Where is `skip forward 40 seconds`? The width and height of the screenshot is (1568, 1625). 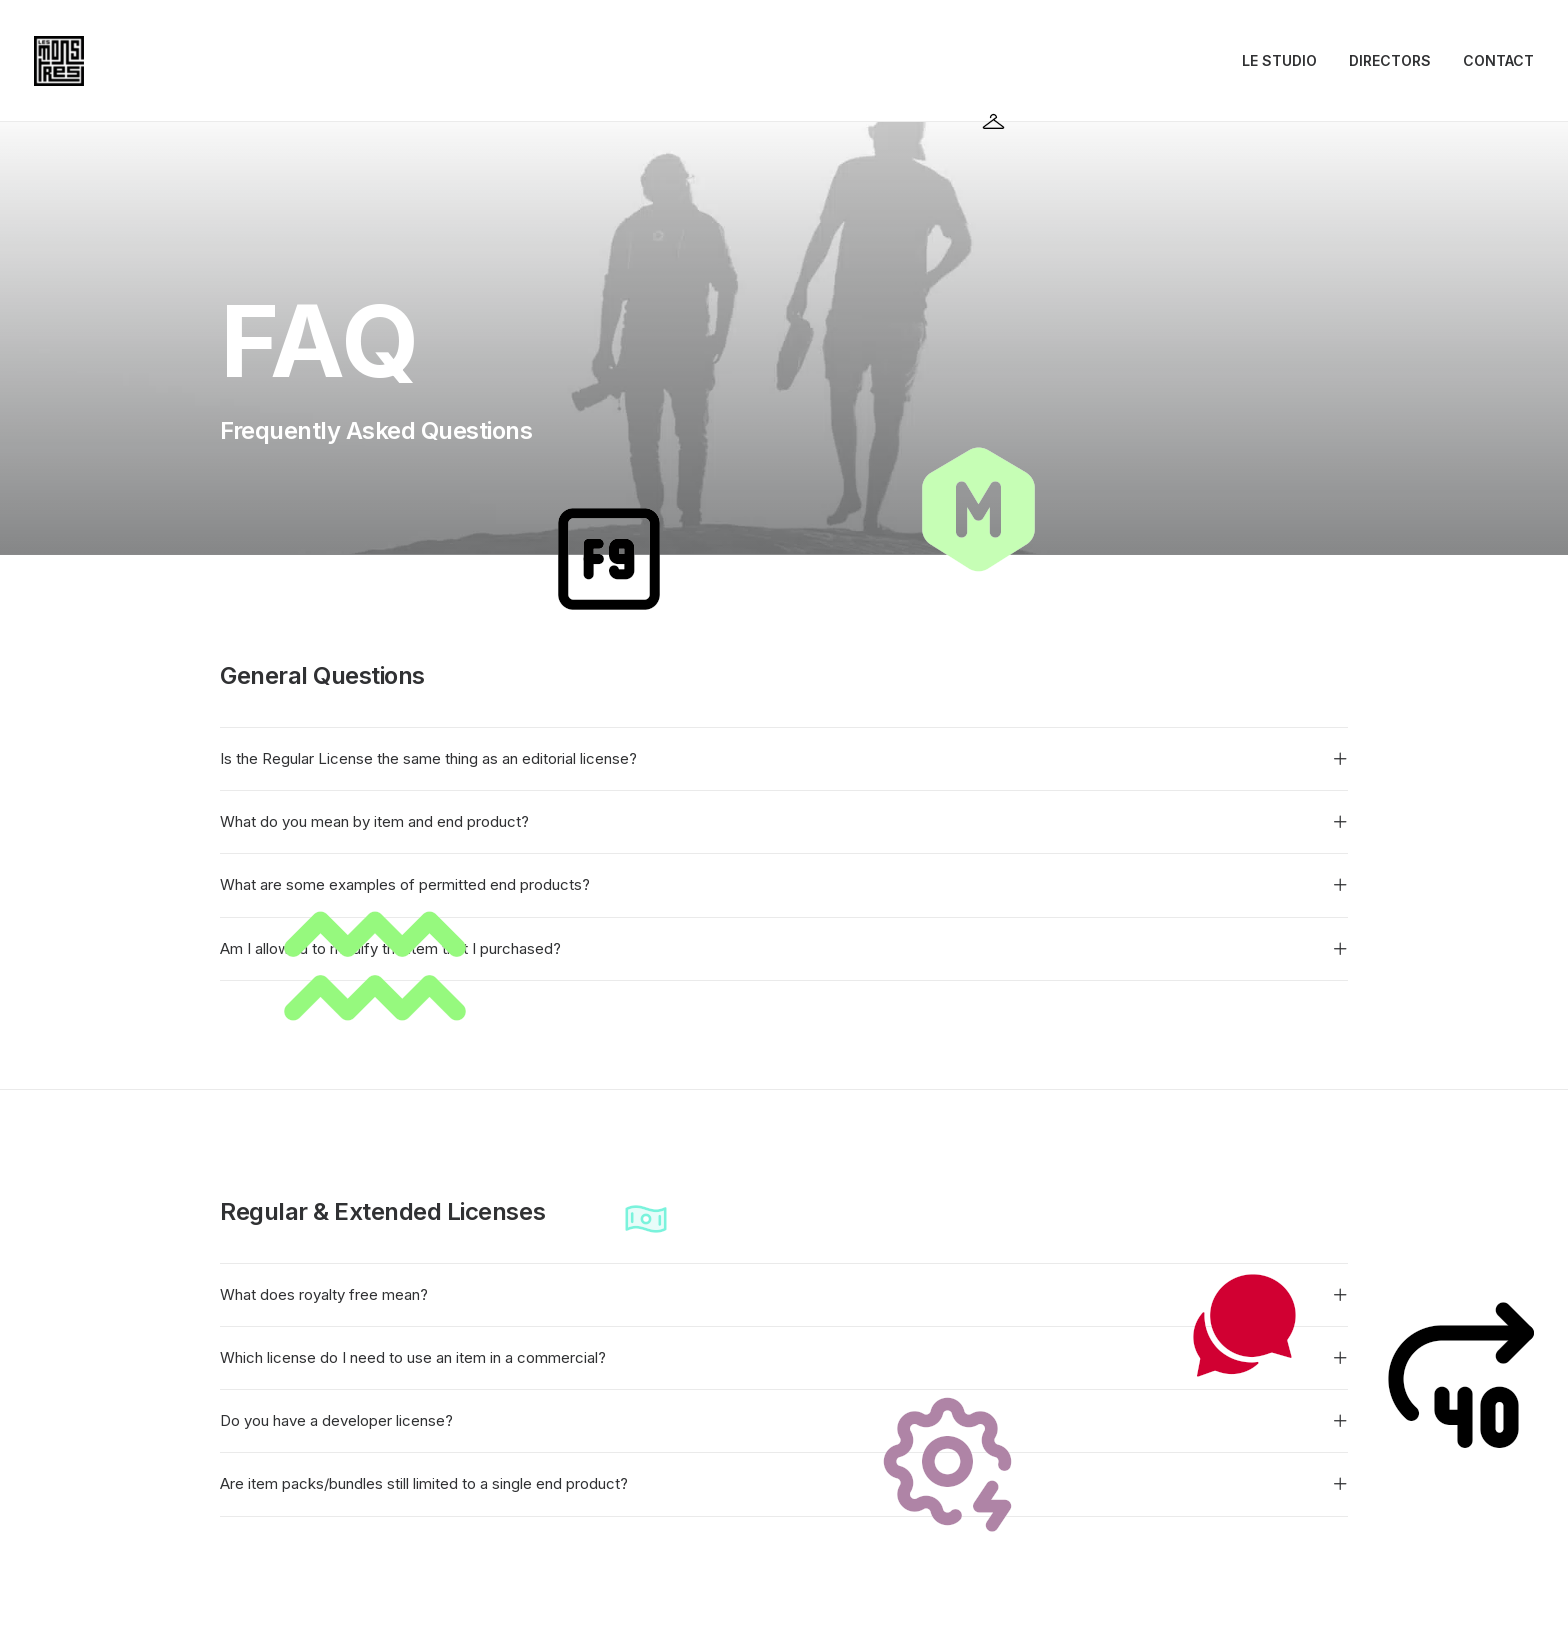
skip forward 40 seconds is located at coordinates (1465, 1379).